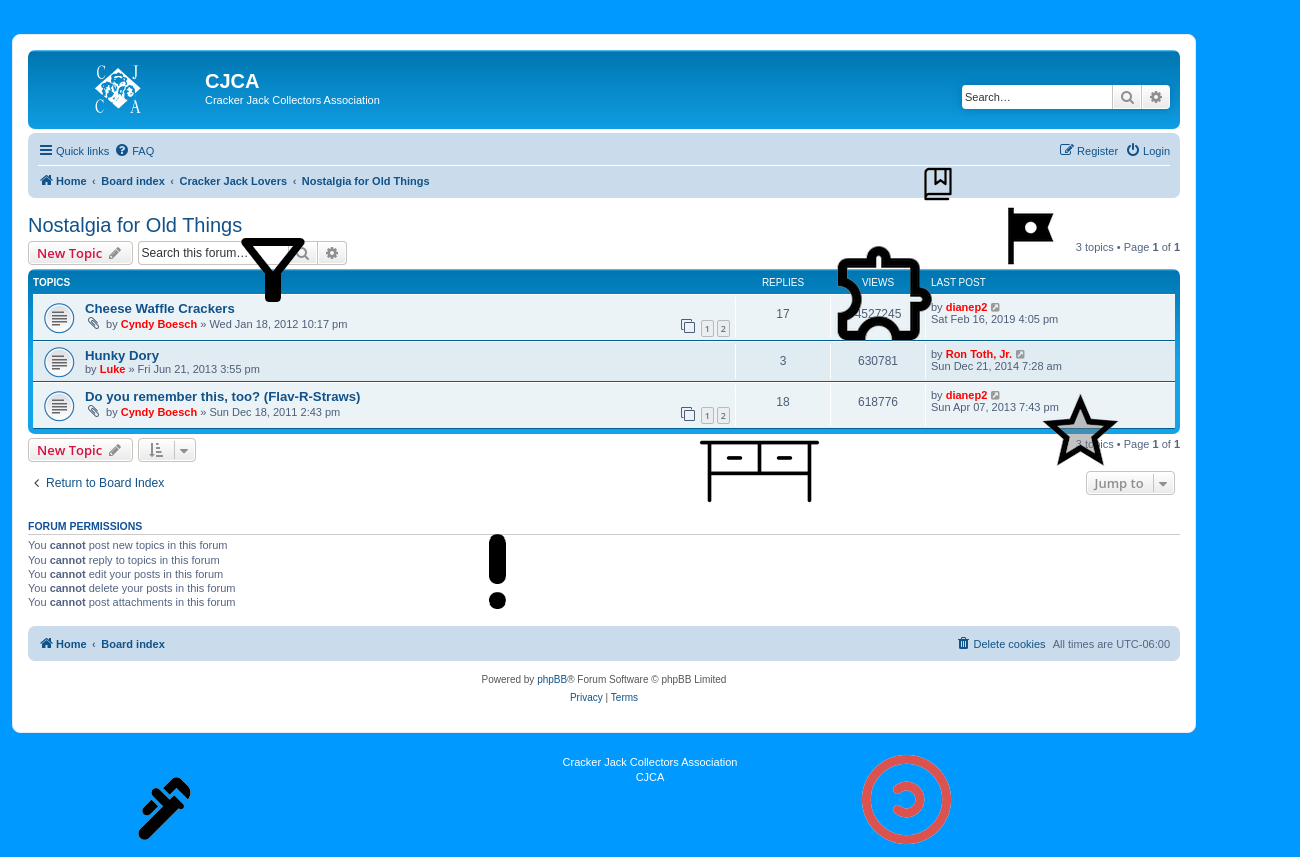 The image size is (1300, 857). What do you see at coordinates (273, 270) in the screenshot?
I see `filter or sort content` at bounding box center [273, 270].